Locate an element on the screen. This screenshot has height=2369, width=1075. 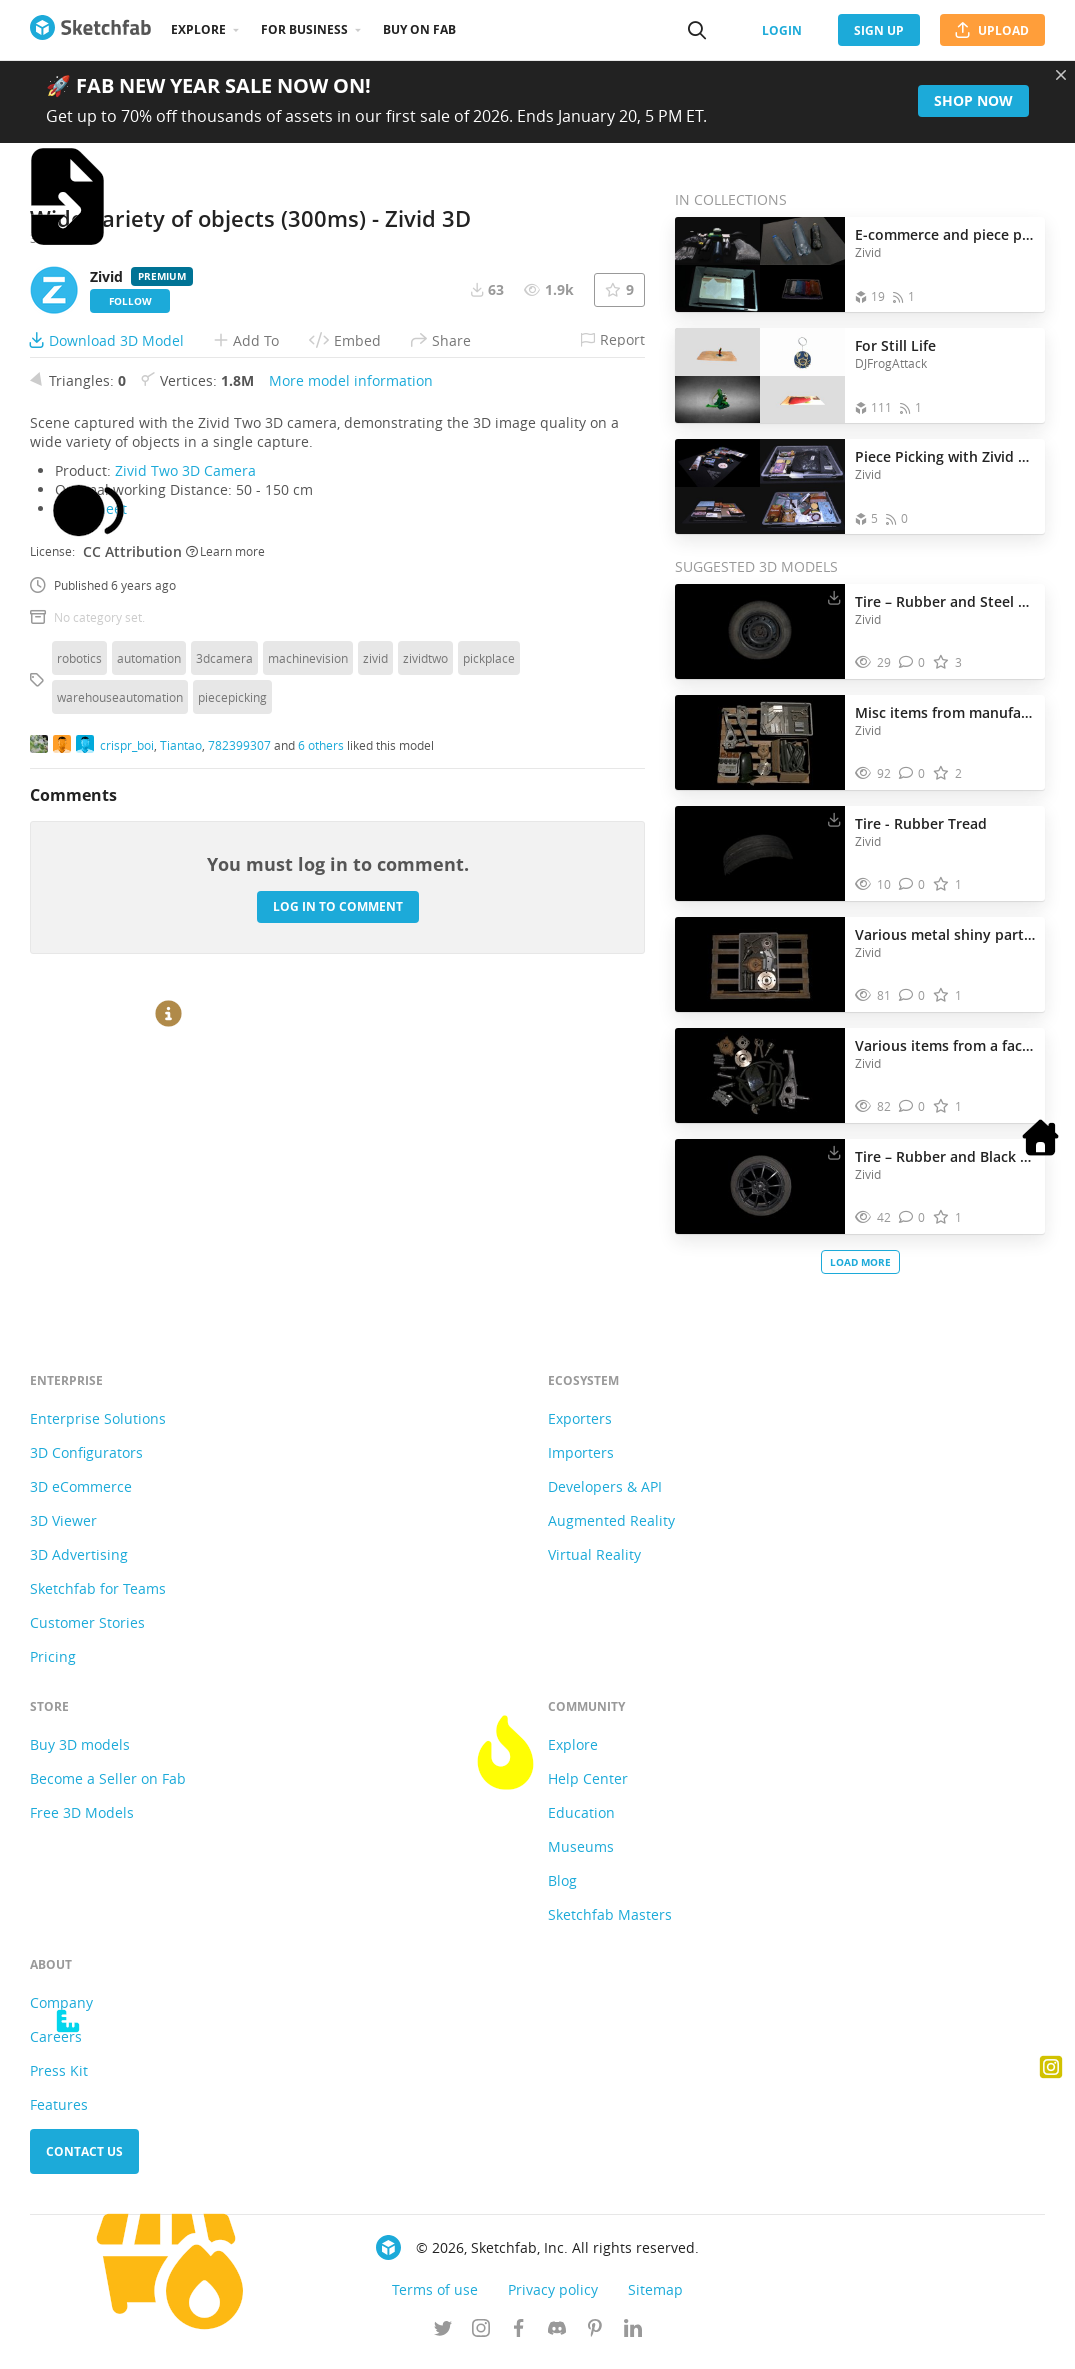
indicates active recording or live broadcast is located at coordinates (88, 510).